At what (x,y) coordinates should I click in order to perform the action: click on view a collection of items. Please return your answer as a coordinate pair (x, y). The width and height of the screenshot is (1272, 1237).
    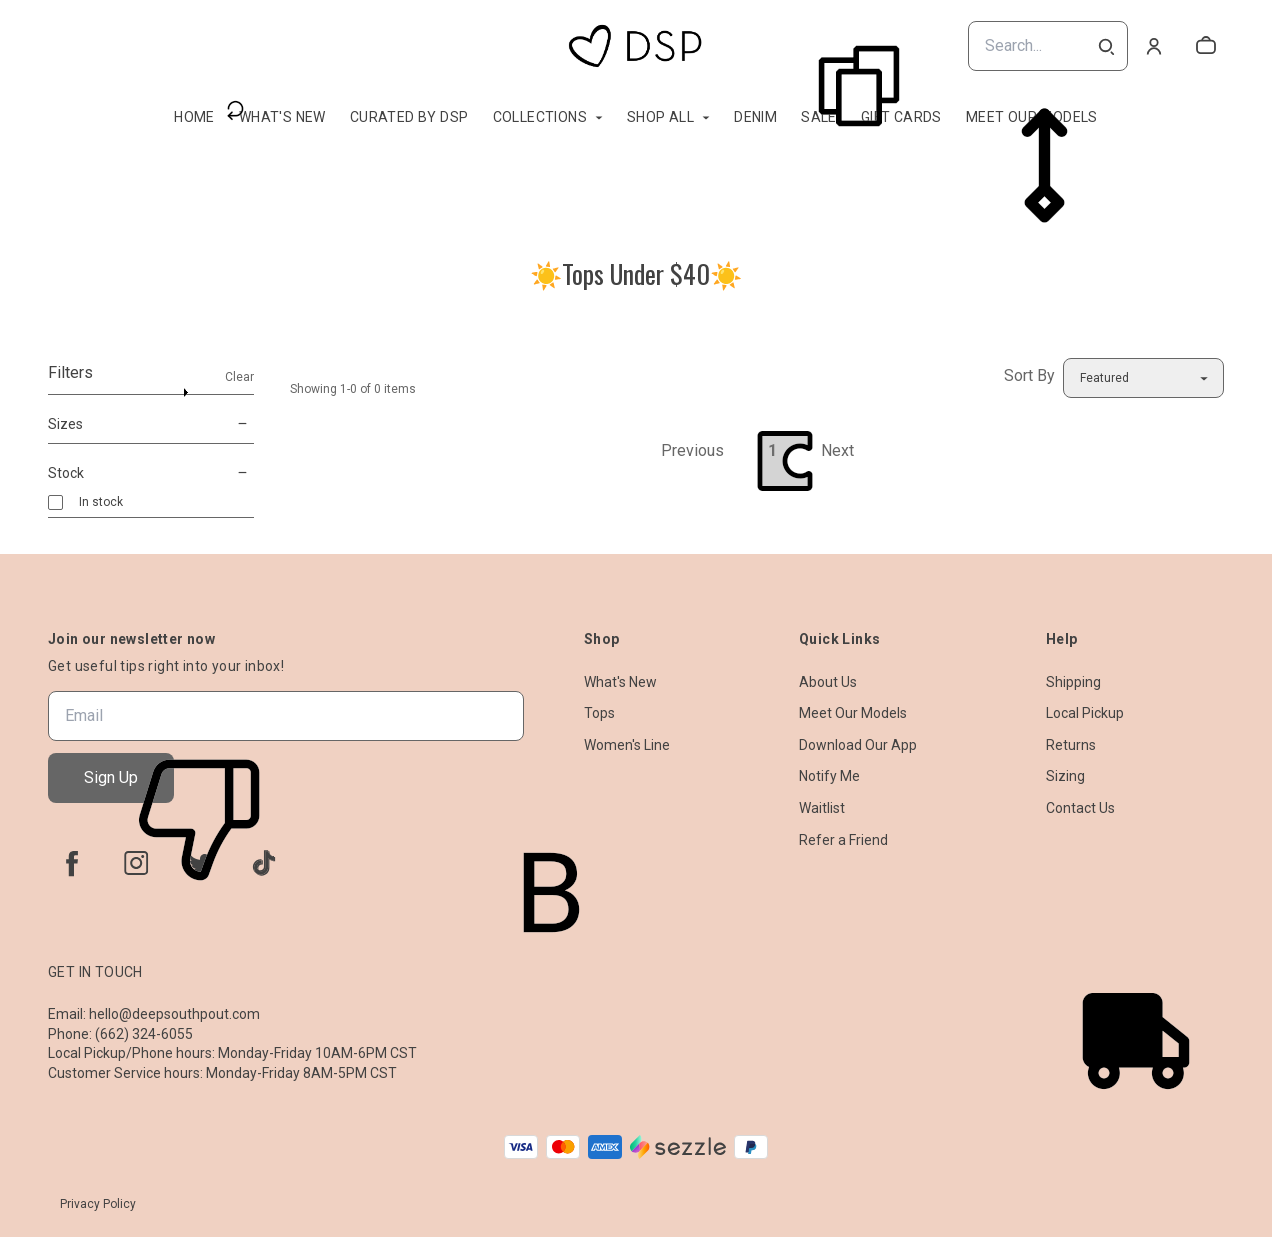
    Looking at the image, I should click on (859, 86).